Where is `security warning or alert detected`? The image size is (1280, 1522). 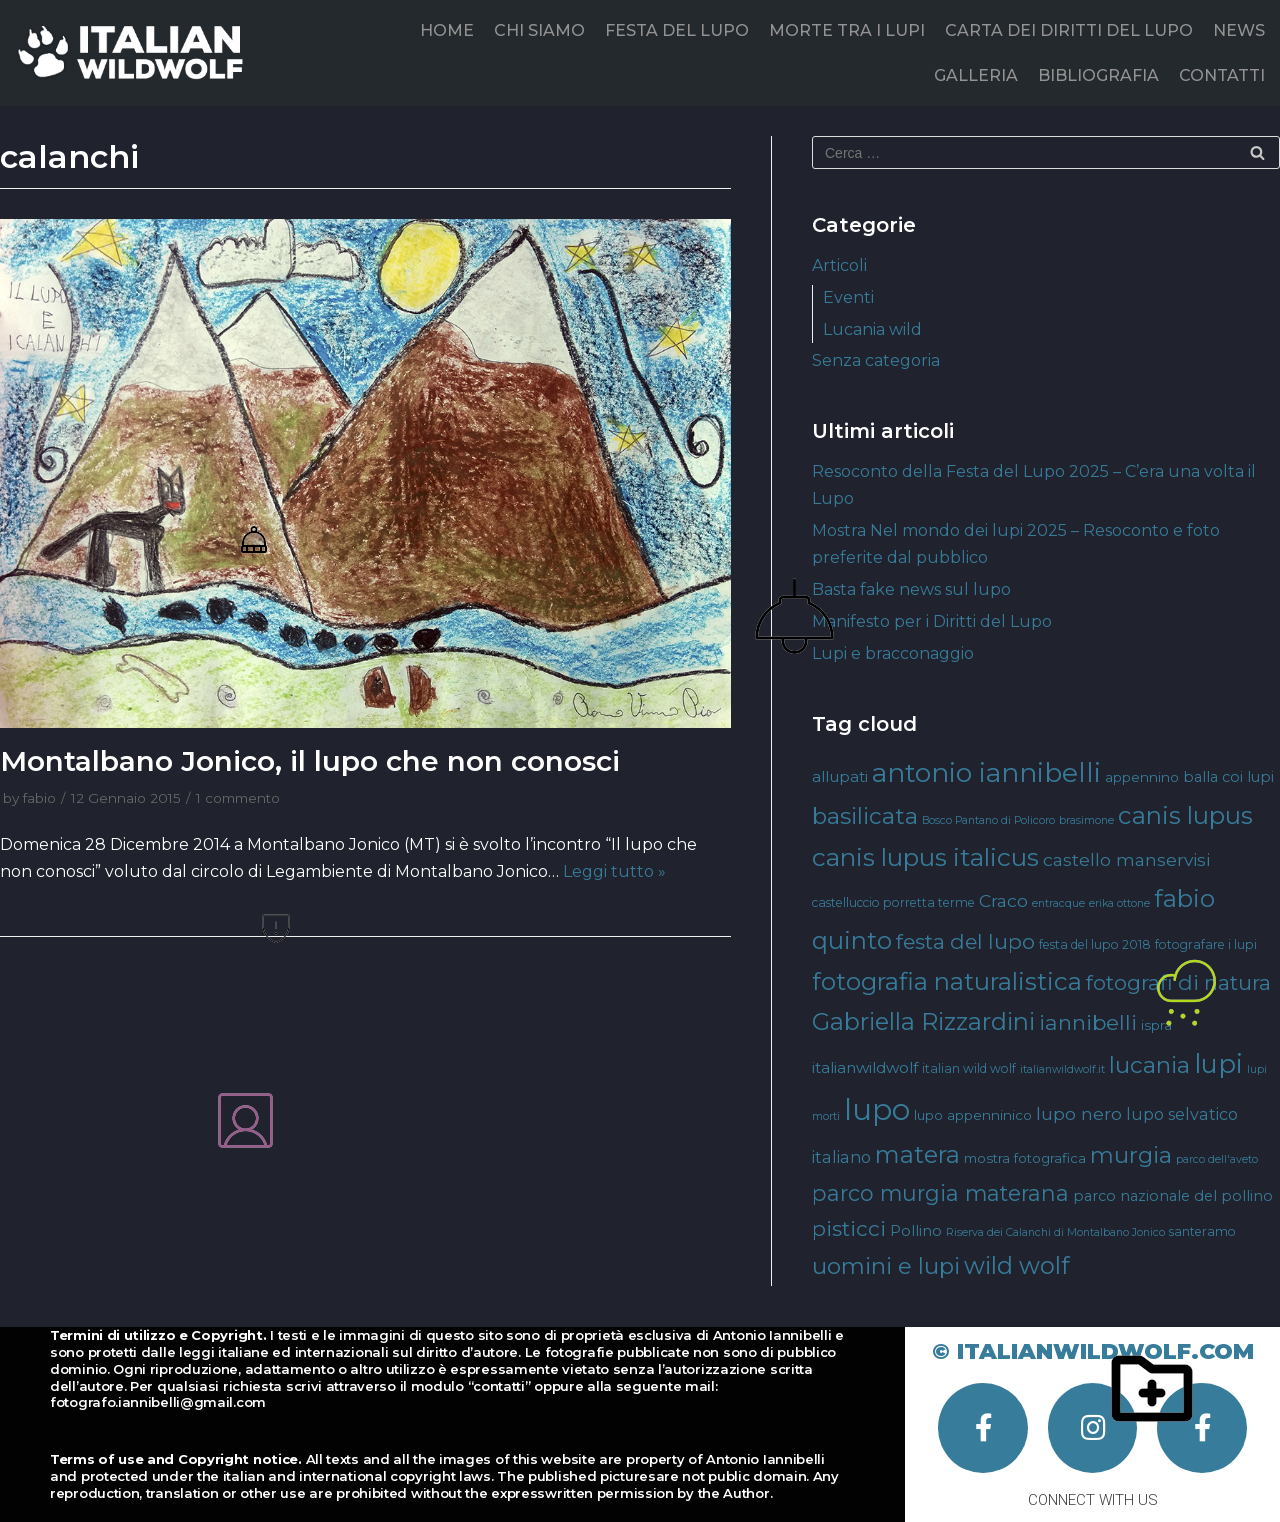
security warning or alert detected is located at coordinates (276, 927).